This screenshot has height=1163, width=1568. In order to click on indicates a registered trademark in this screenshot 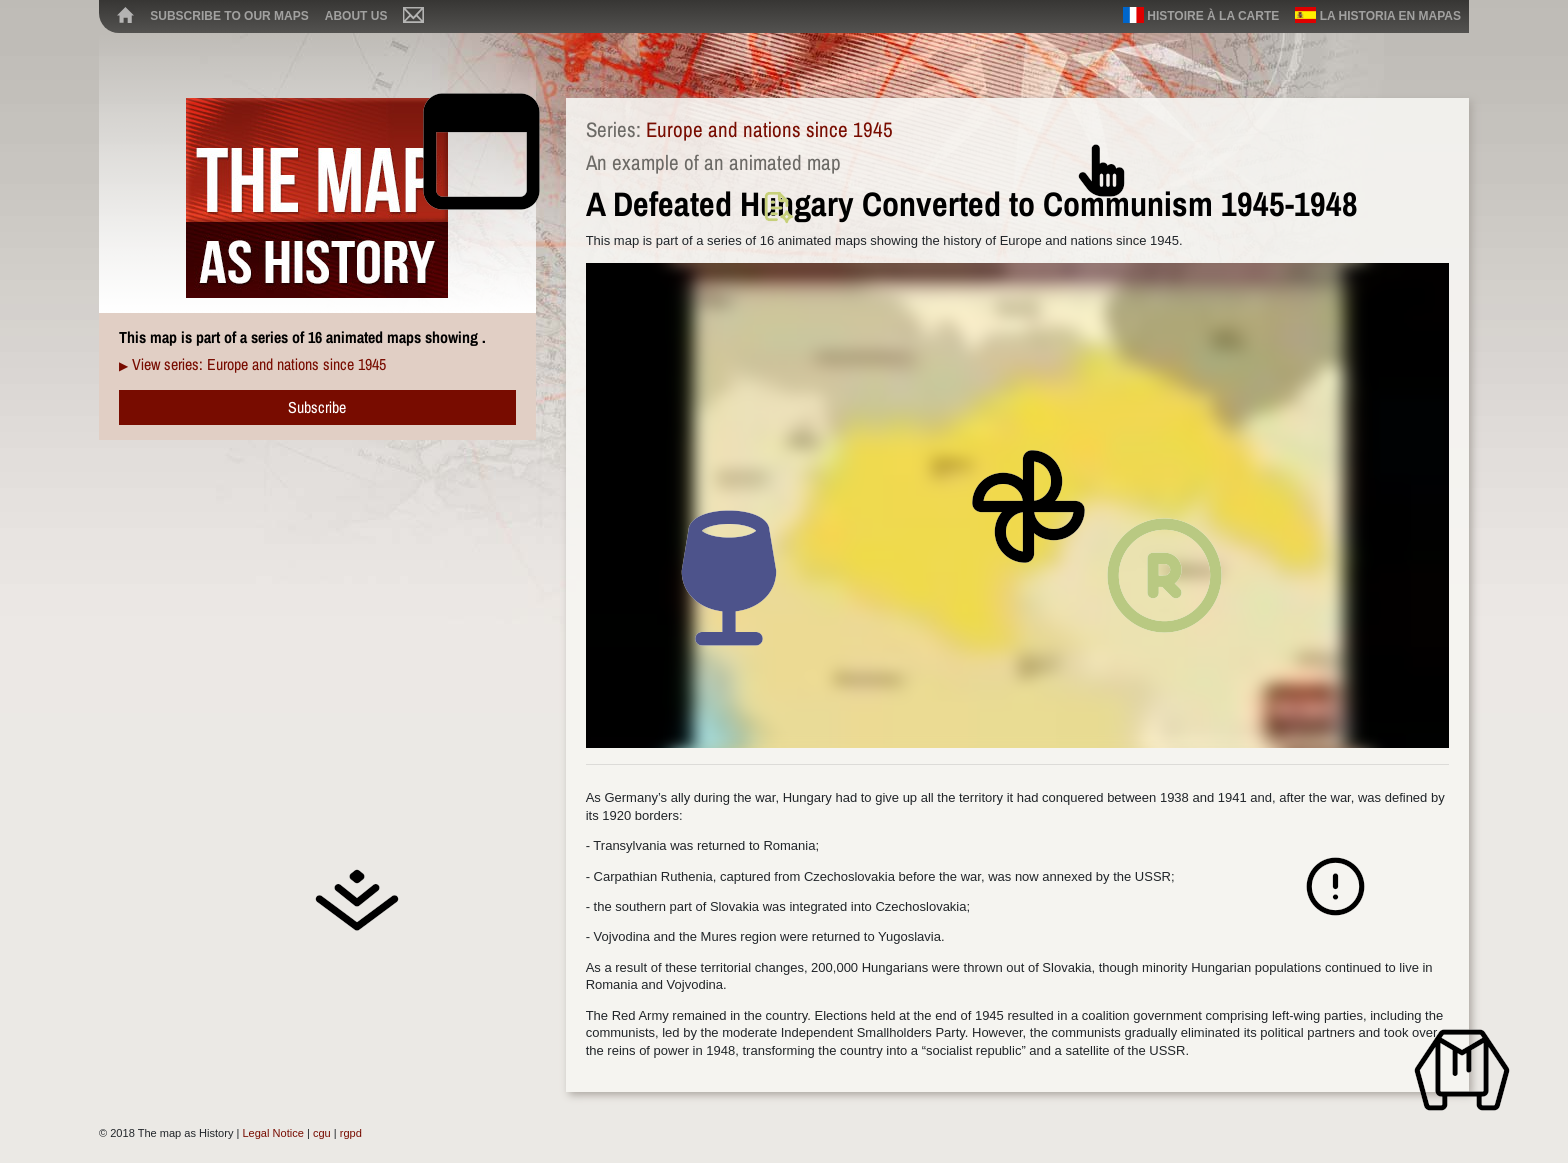, I will do `click(1164, 575)`.